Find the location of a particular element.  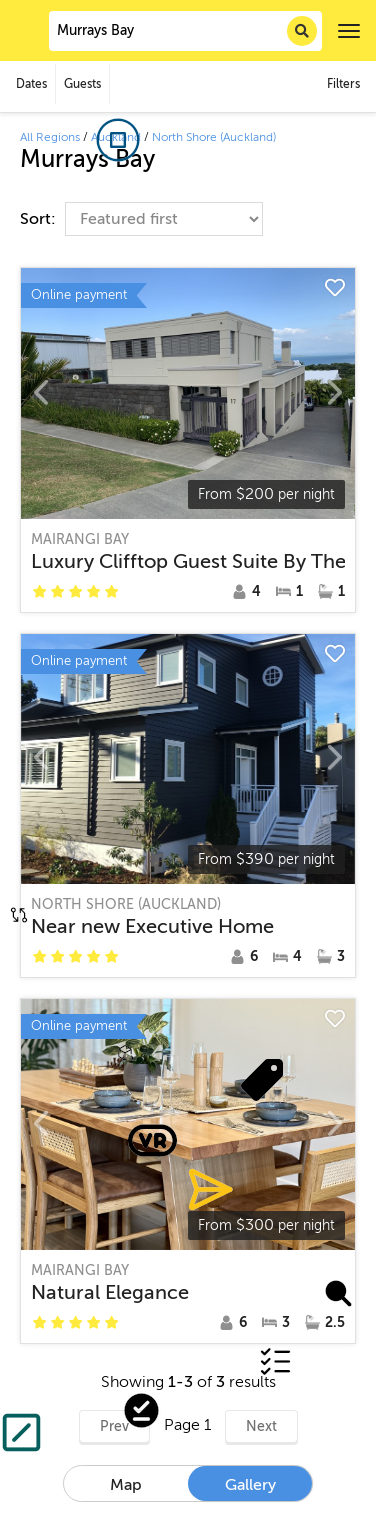

indicates content is available offline is located at coordinates (141, 1410).